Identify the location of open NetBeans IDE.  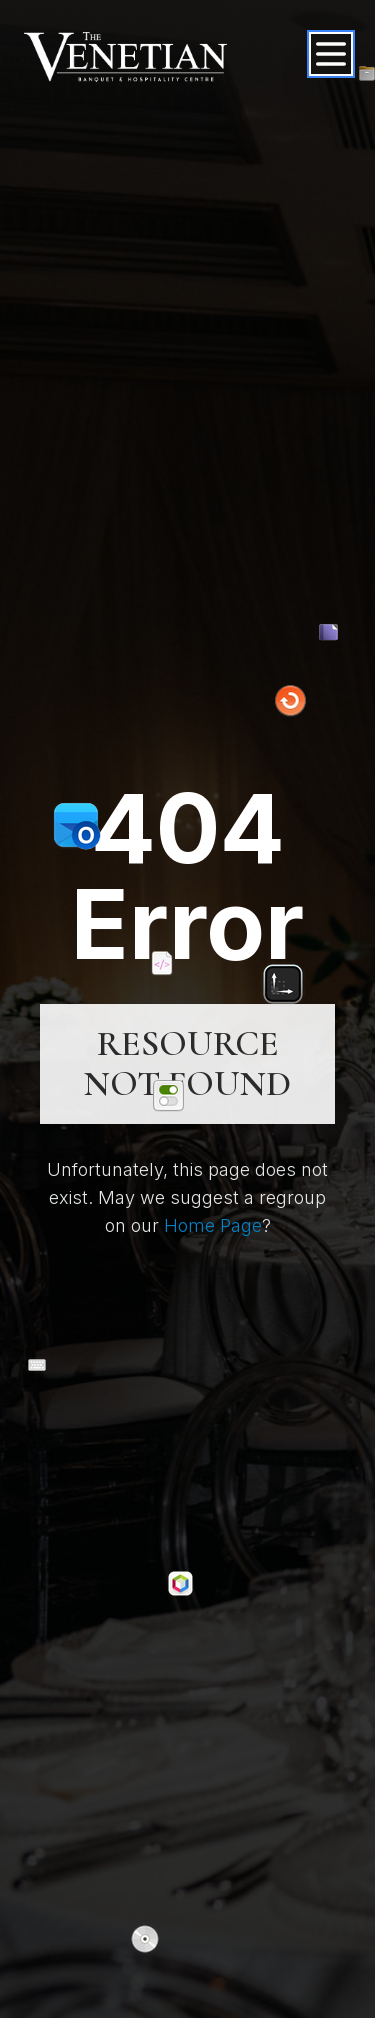
(180, 1583).